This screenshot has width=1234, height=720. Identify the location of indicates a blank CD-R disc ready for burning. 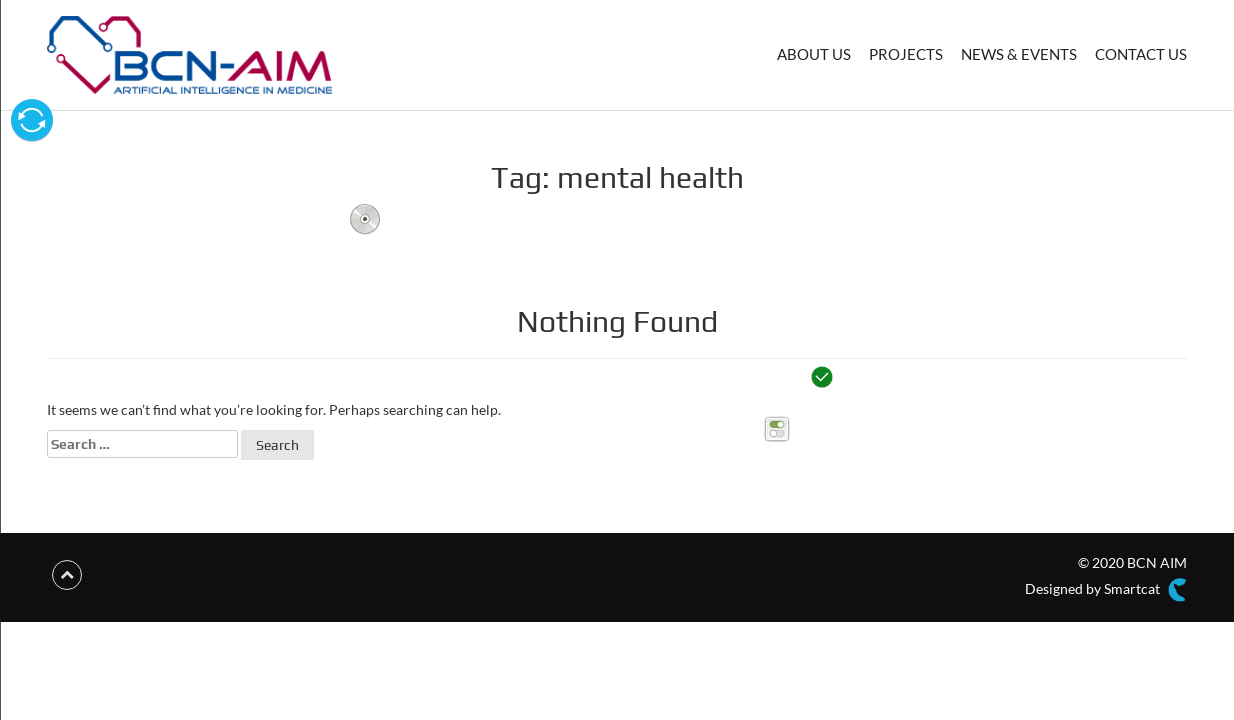
(365, 219).